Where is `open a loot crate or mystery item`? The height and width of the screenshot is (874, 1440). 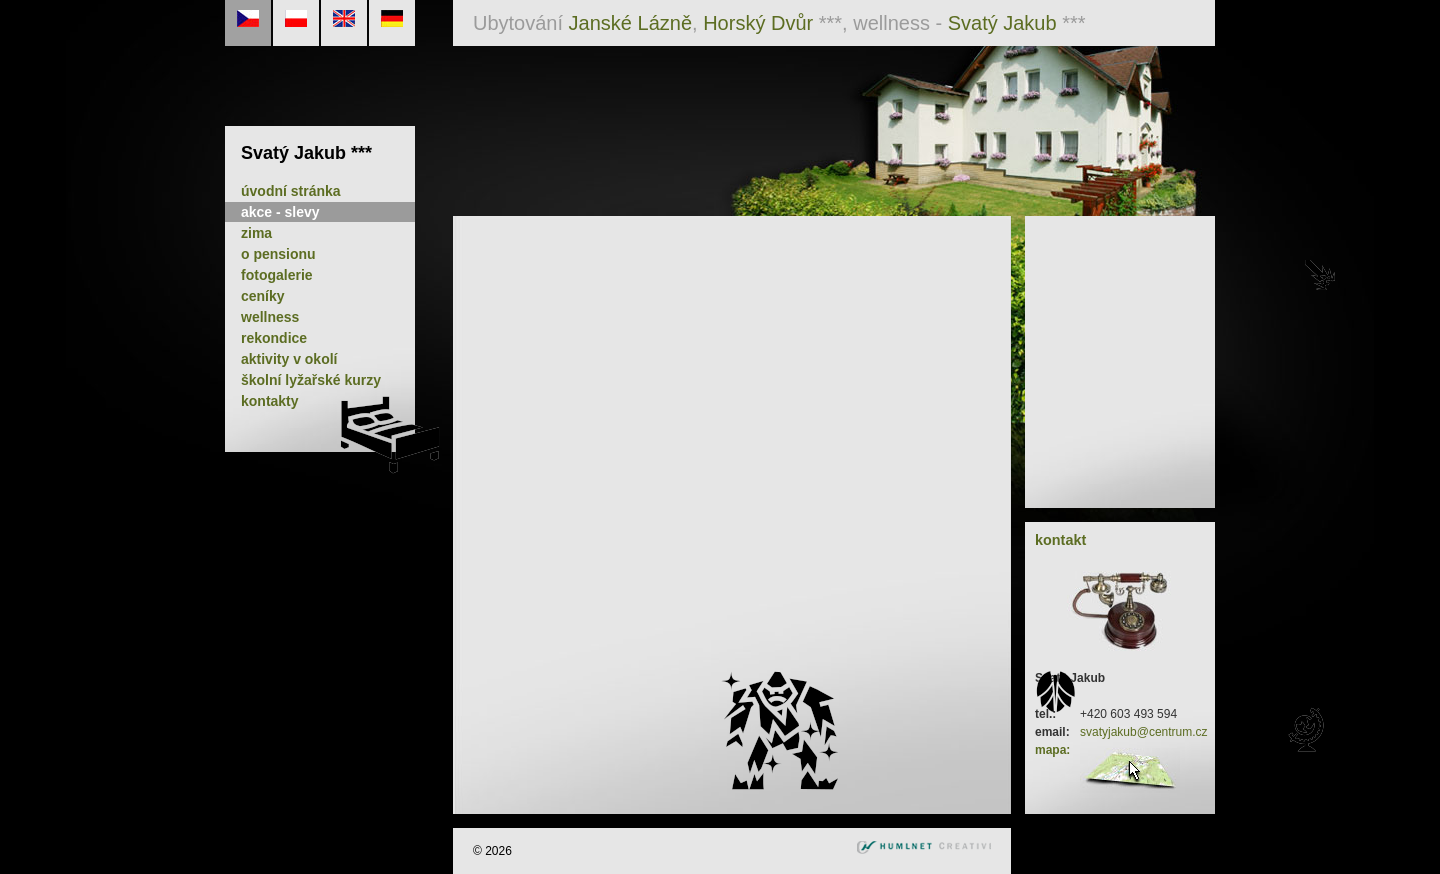
open a loot crate or mystery item is located at coordinates (1055, 691).